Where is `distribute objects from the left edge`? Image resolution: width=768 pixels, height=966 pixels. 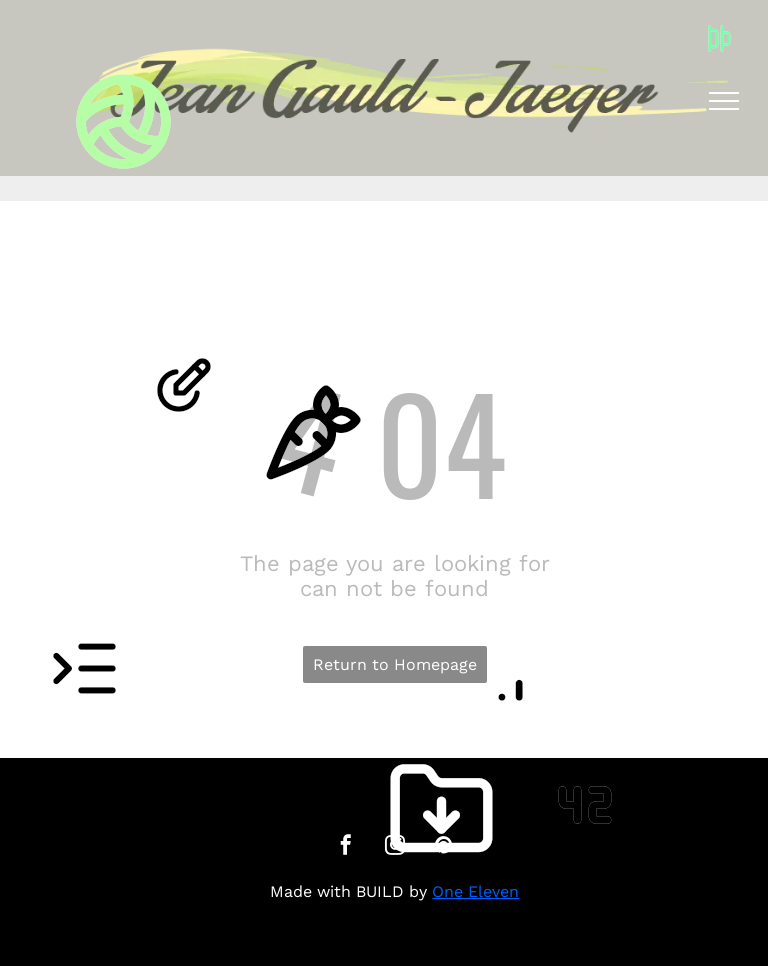
distribute objects from the left edge is located at coordinates (719, 38).